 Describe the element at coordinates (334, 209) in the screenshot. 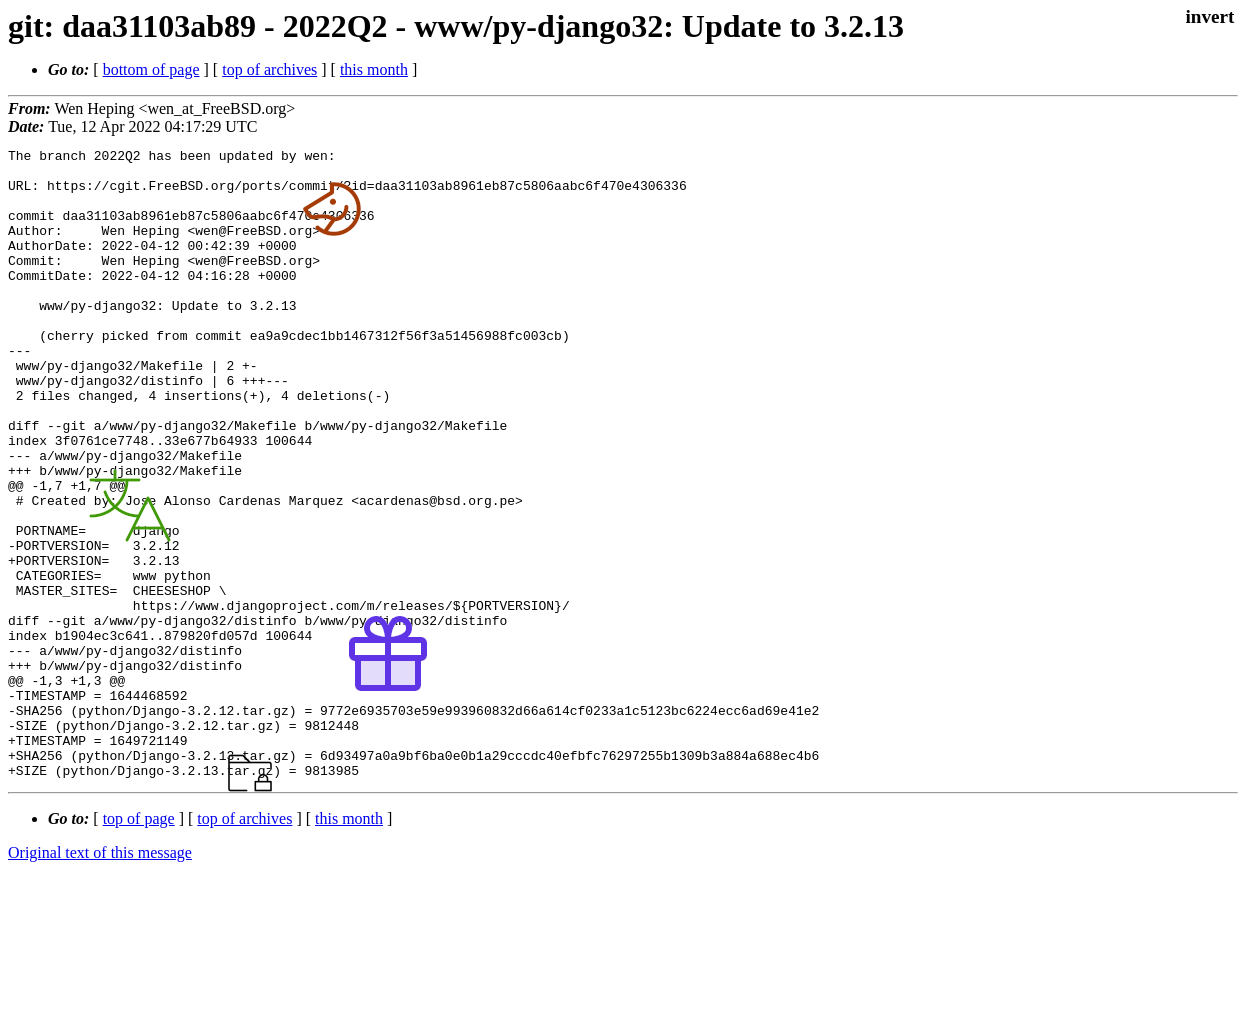

I see `access equestrian or horse-related content` at that location.